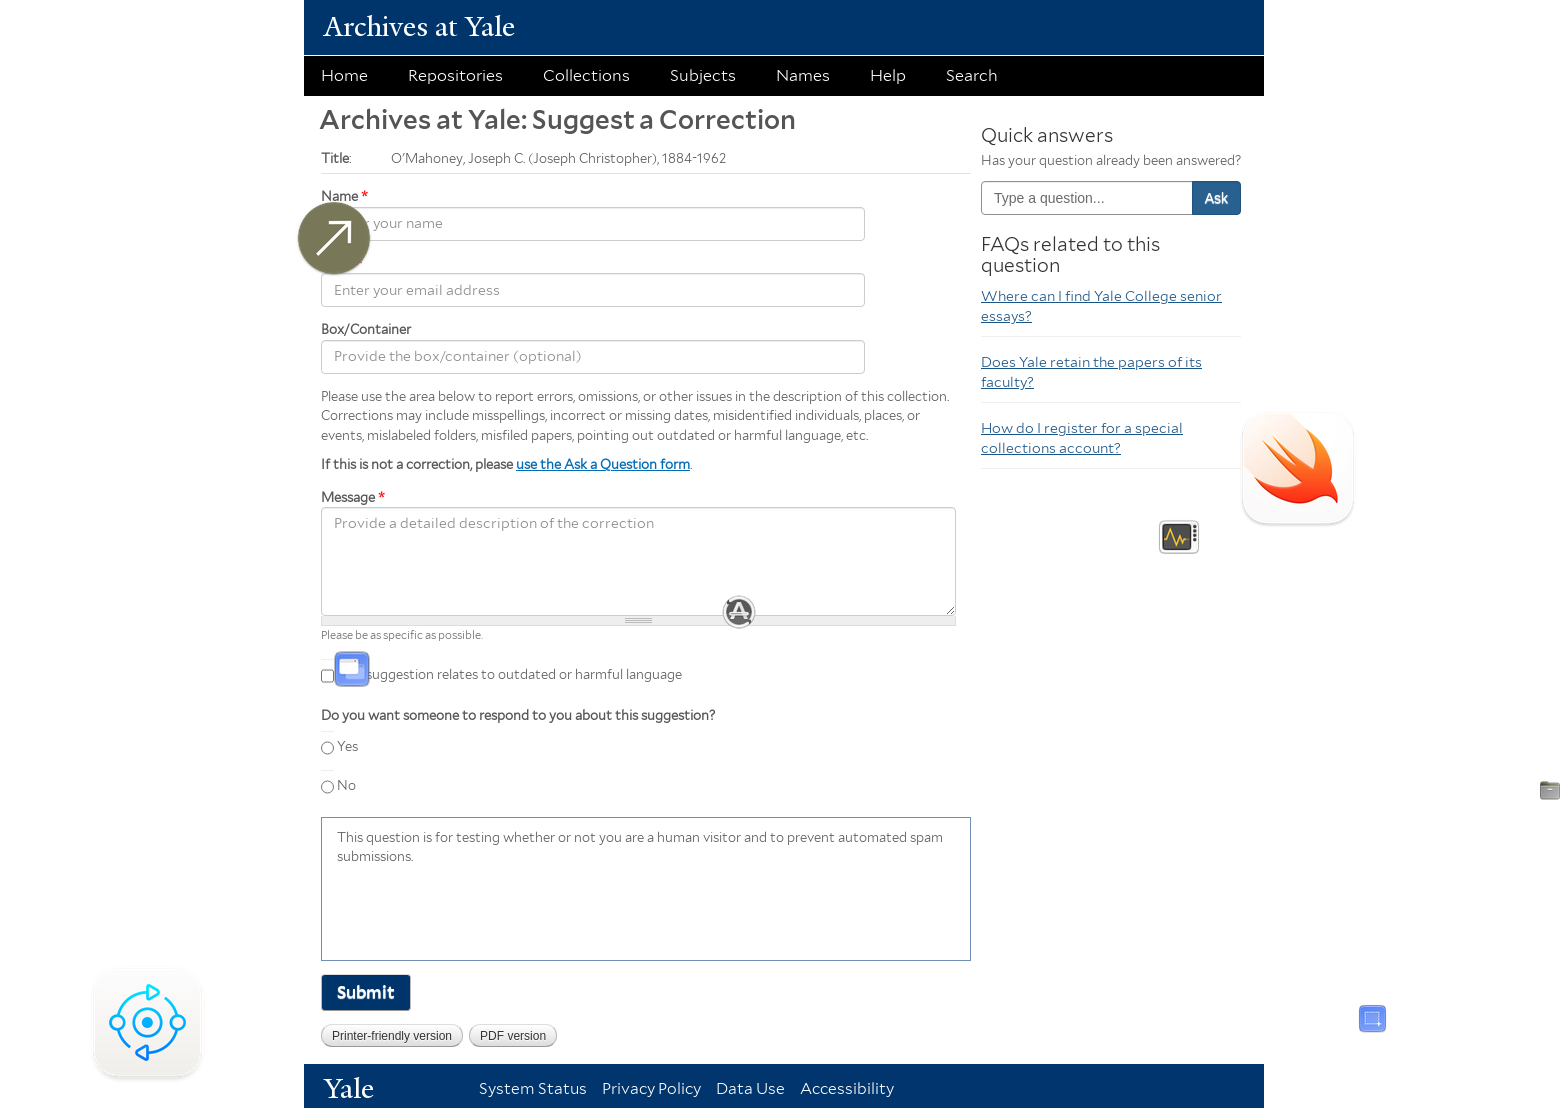 The image size is (1568, 1108). I want to click on open htop system monitor application, so click(1179, 537).